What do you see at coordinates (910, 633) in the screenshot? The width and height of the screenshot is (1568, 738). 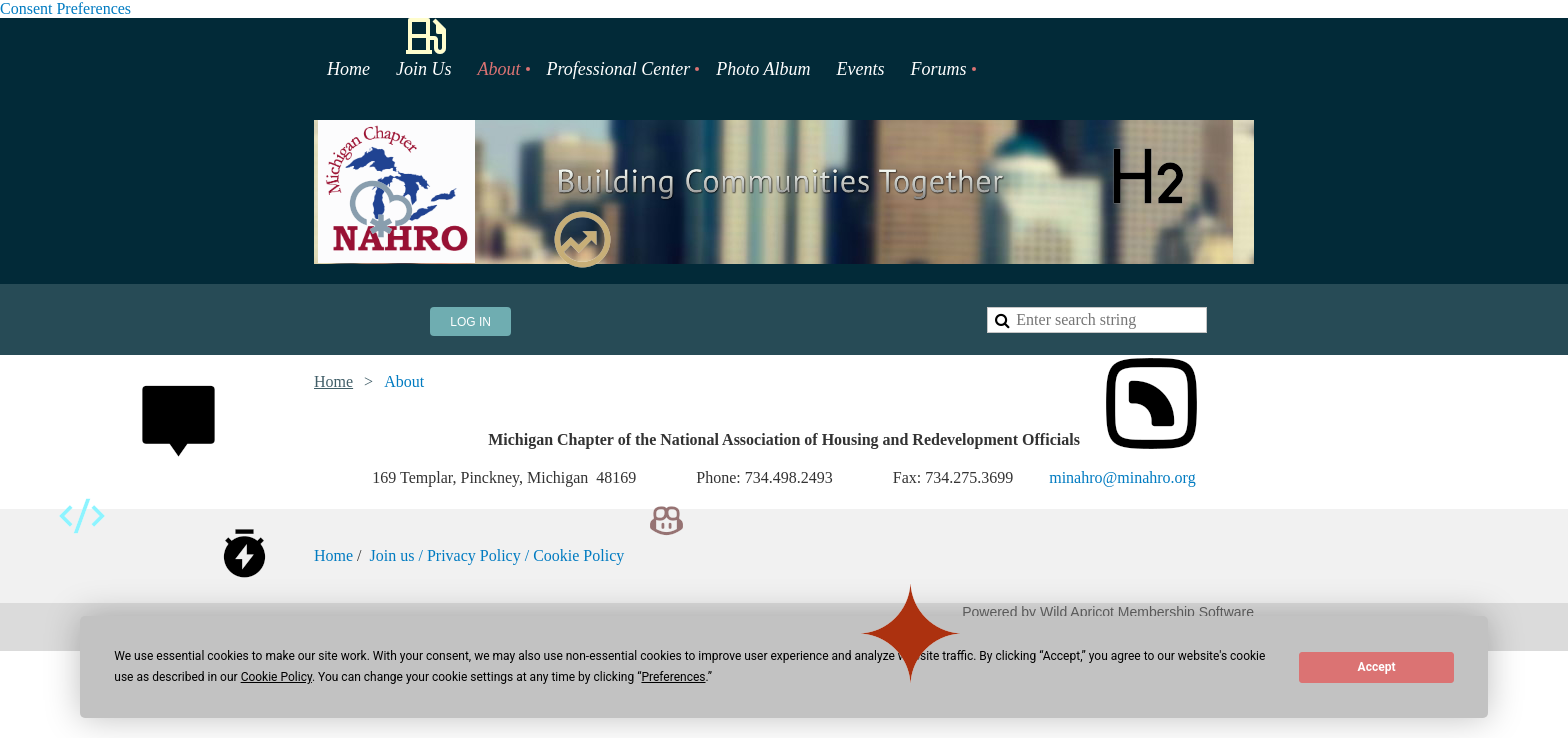 I see `open Google Gemini AI assistant` at bounding box center [910, 633].